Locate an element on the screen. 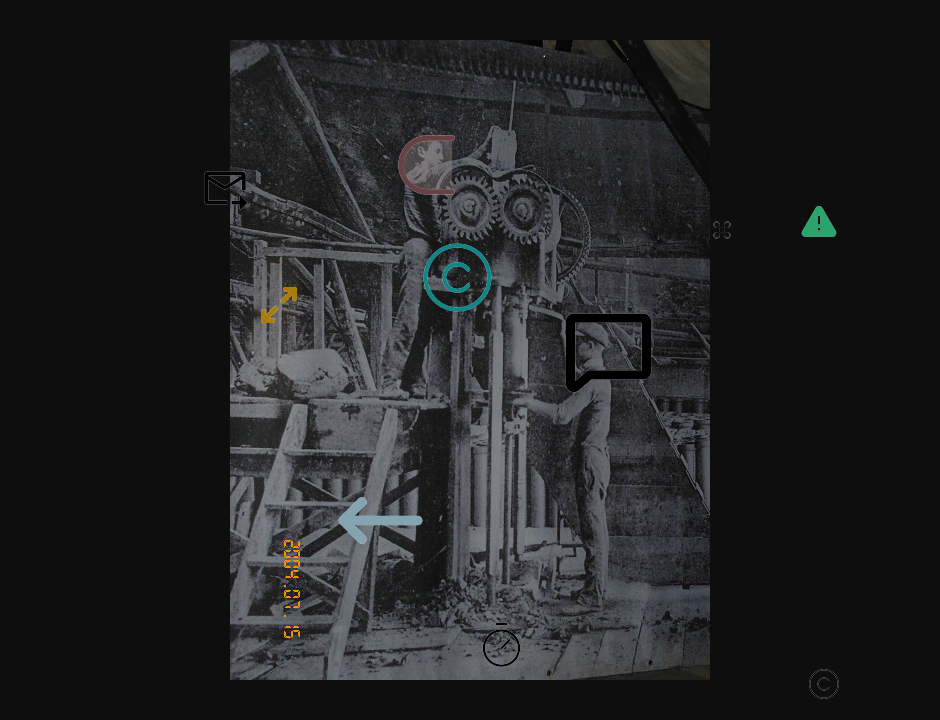 The image size is (940, 720). open chat or messaging is located at coordinates (608, 346).